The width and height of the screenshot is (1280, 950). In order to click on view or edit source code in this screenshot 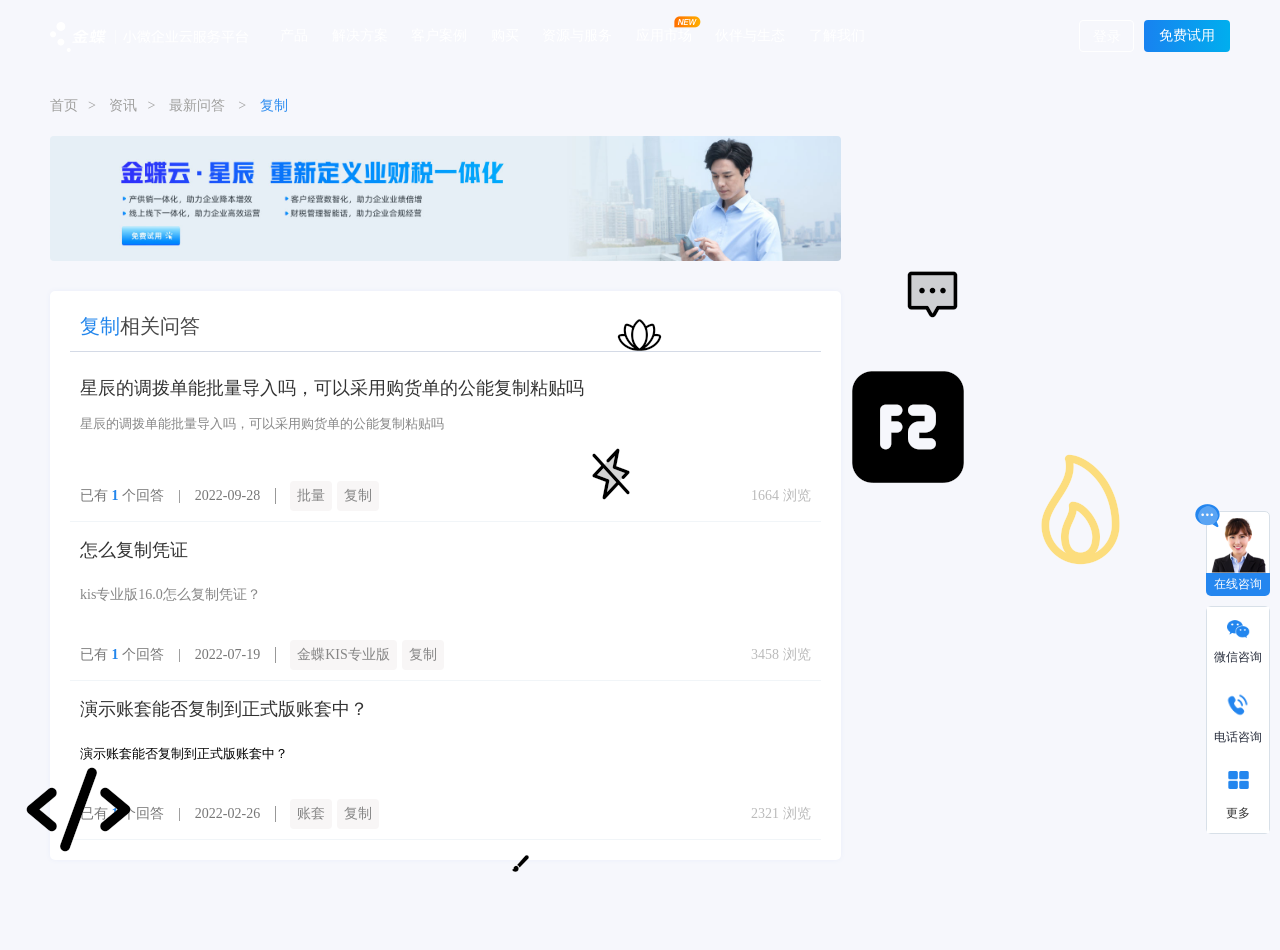, I will do `click(78, 809)`.